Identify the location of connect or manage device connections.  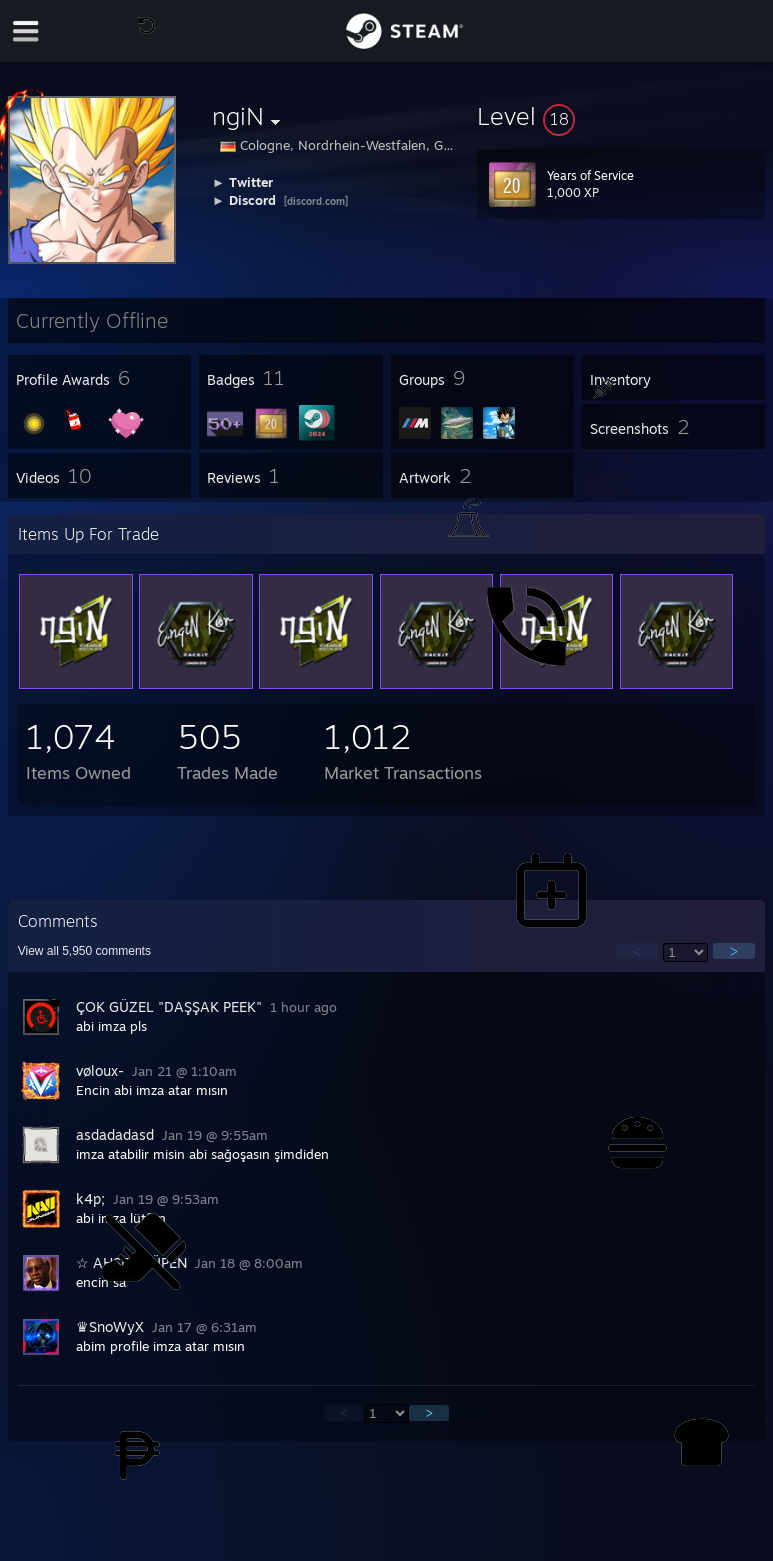
(604, 388).